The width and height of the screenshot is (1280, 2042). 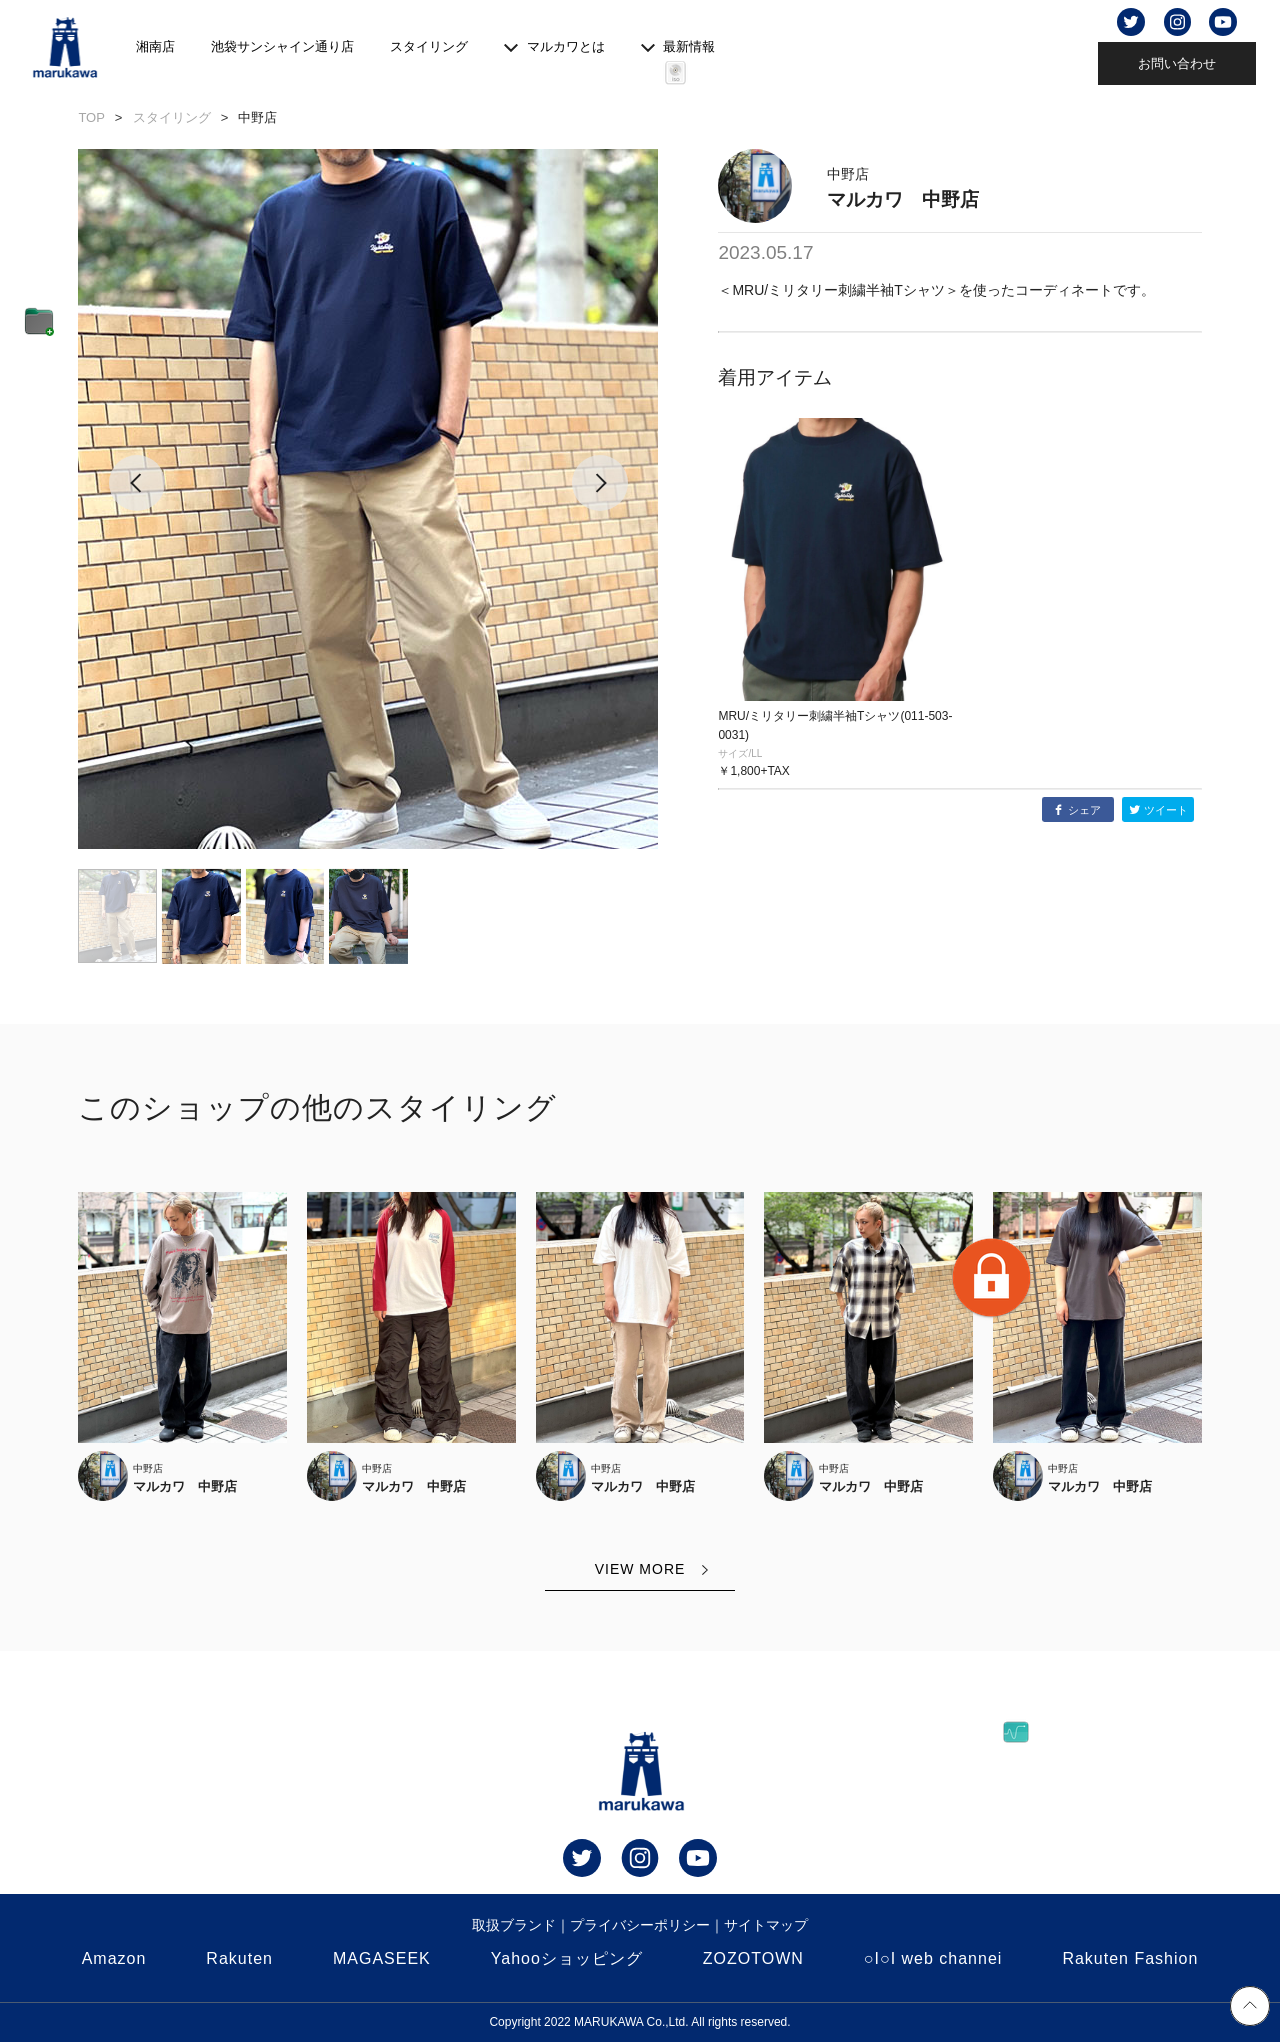 What do you see at coordinates (675, 72) in the screenshot?
I see `a CD/DVD disc image file (.iso format)` at bounding box center [675, 72].